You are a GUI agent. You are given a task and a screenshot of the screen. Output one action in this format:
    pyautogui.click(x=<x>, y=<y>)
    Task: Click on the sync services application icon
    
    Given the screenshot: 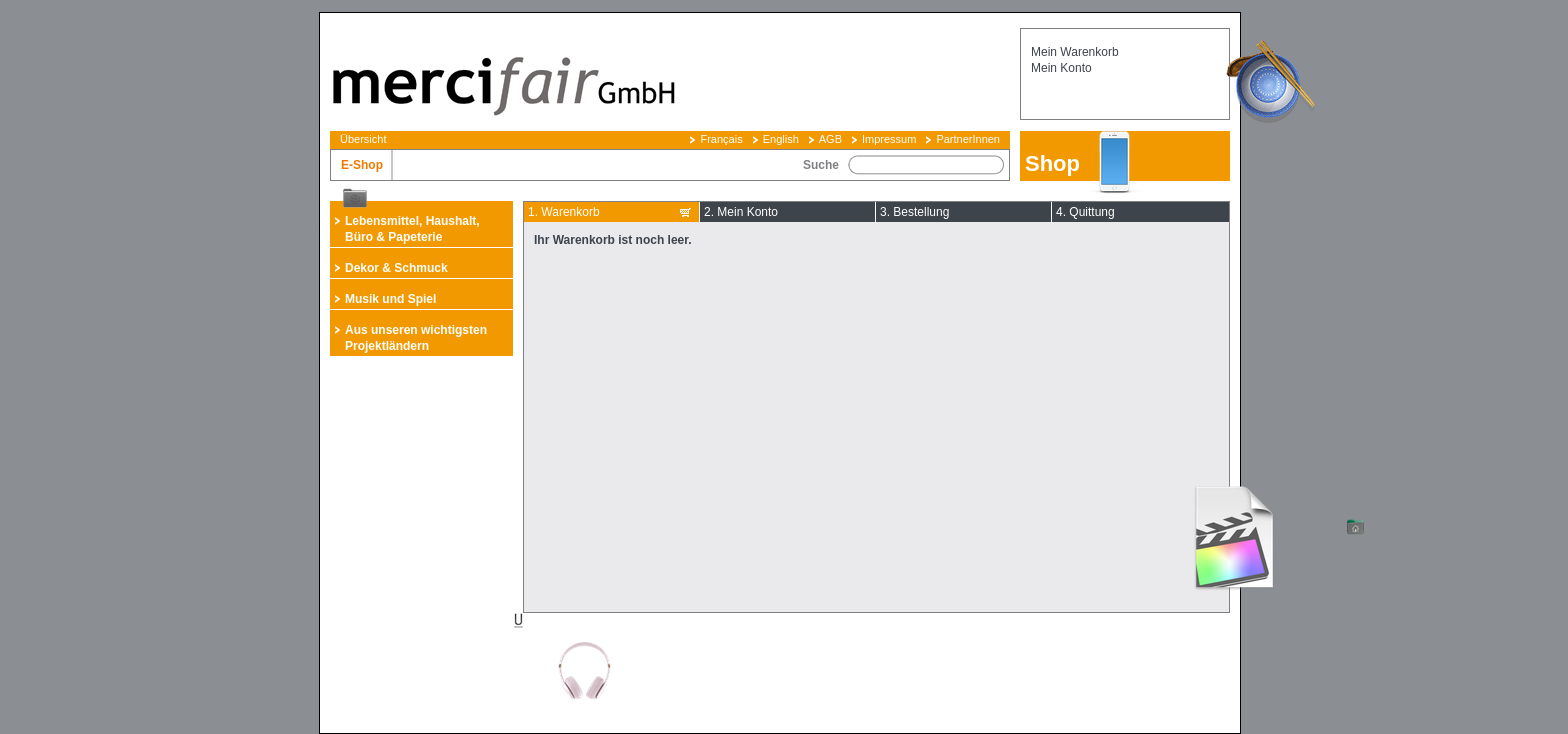 What is the action you would take?
    pyautogui.click(x=1271, y=80)
    